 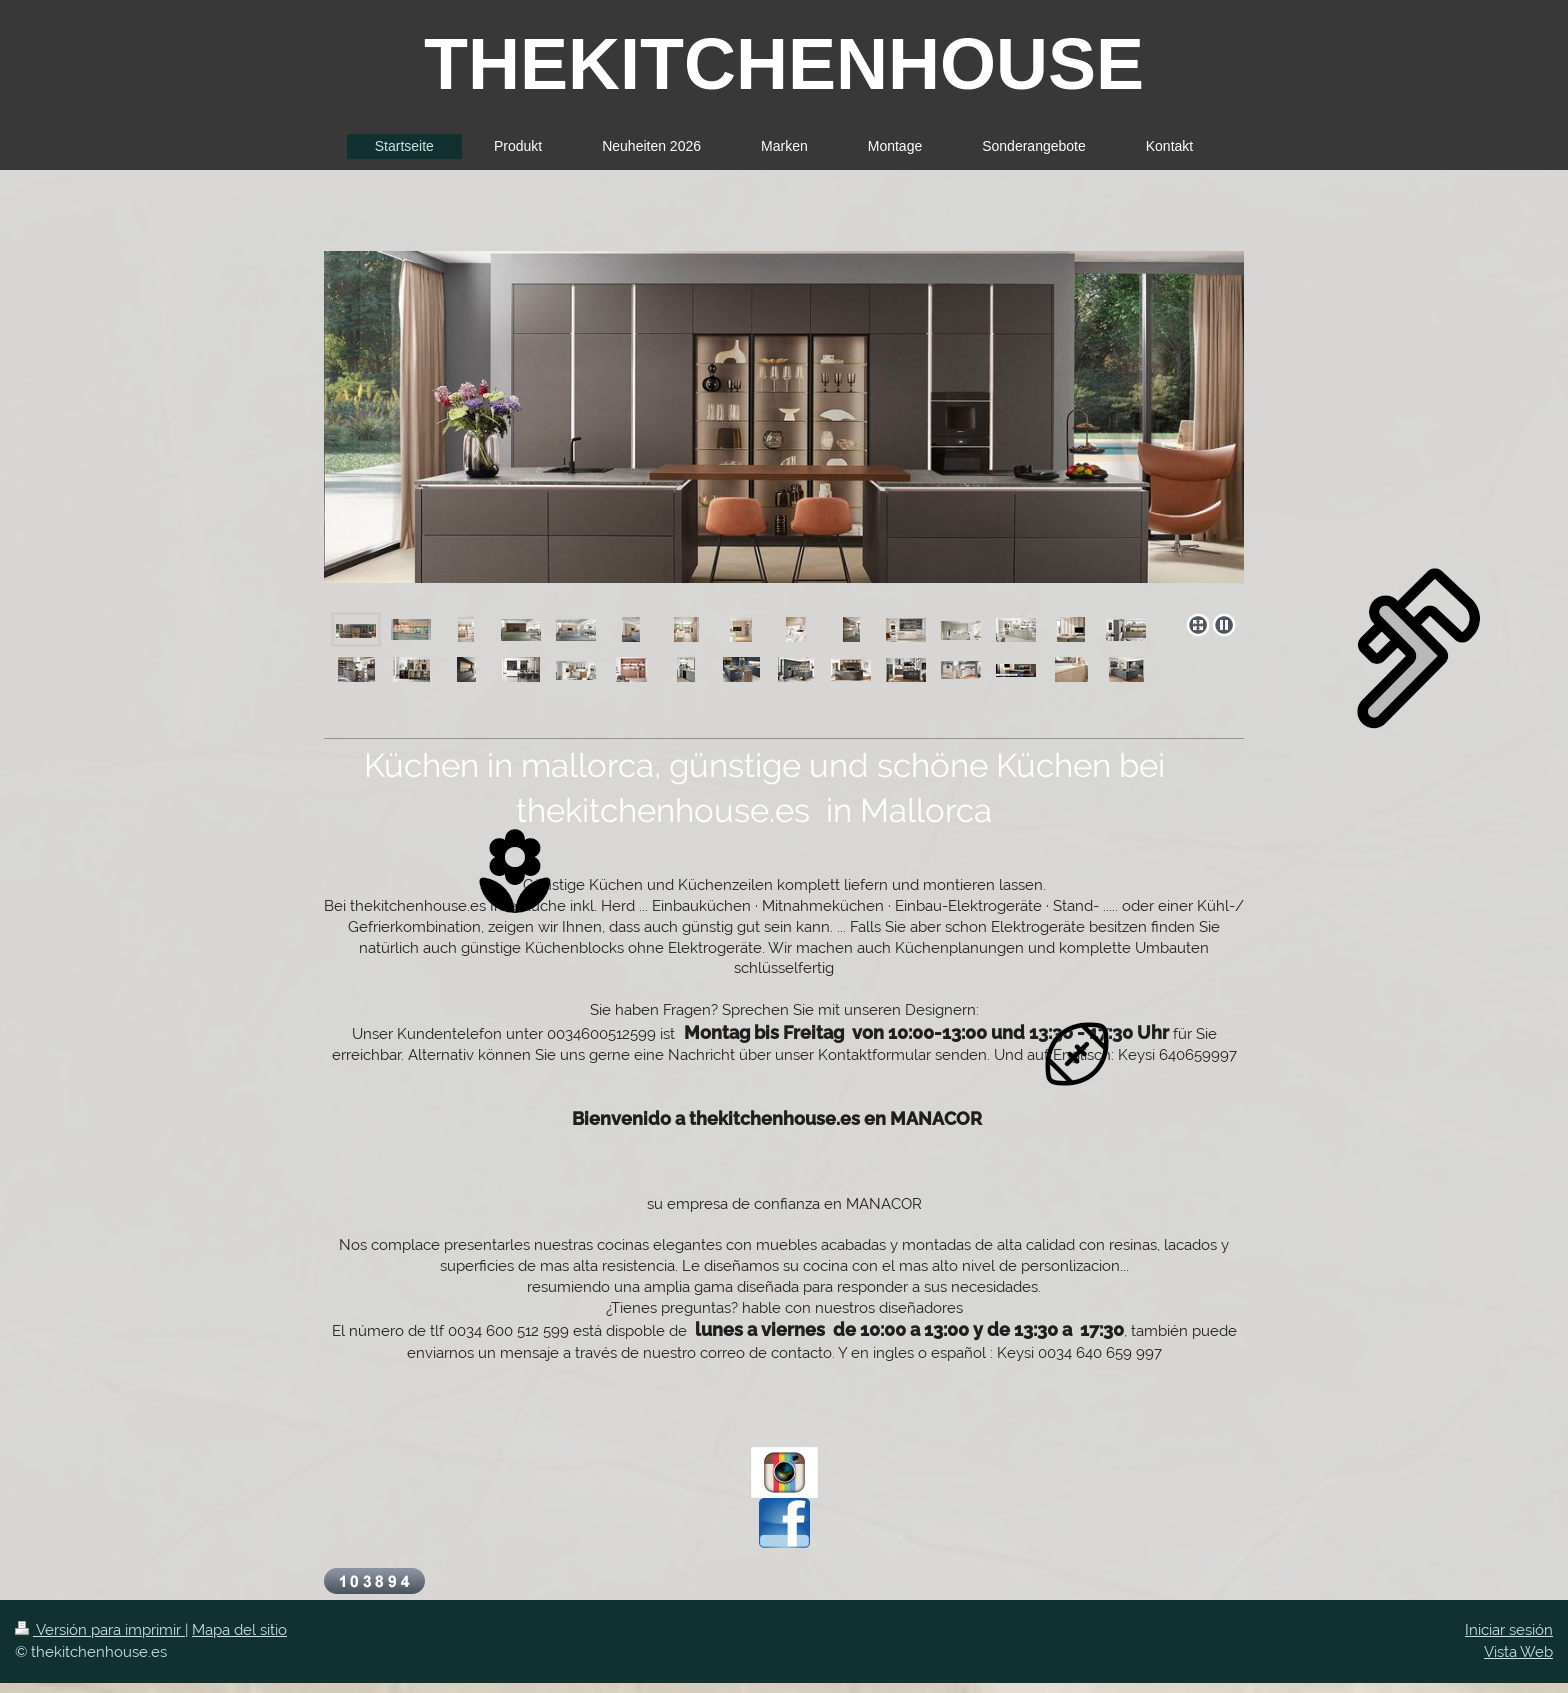 I want to click on access tools or settings, so click(x=1411, y=648).